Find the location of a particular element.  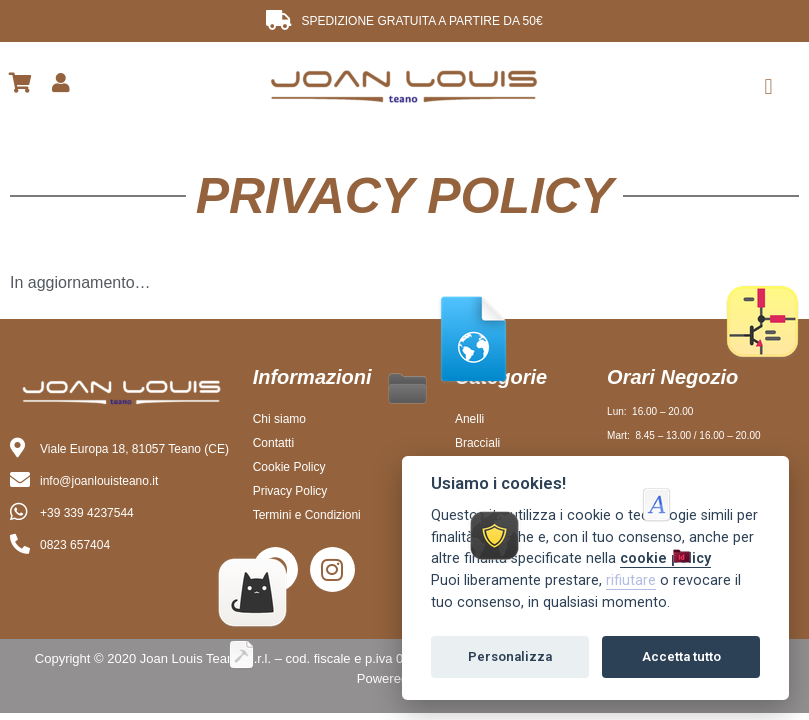

a marble globe or geographic data file is located at coordinates (473, 340).